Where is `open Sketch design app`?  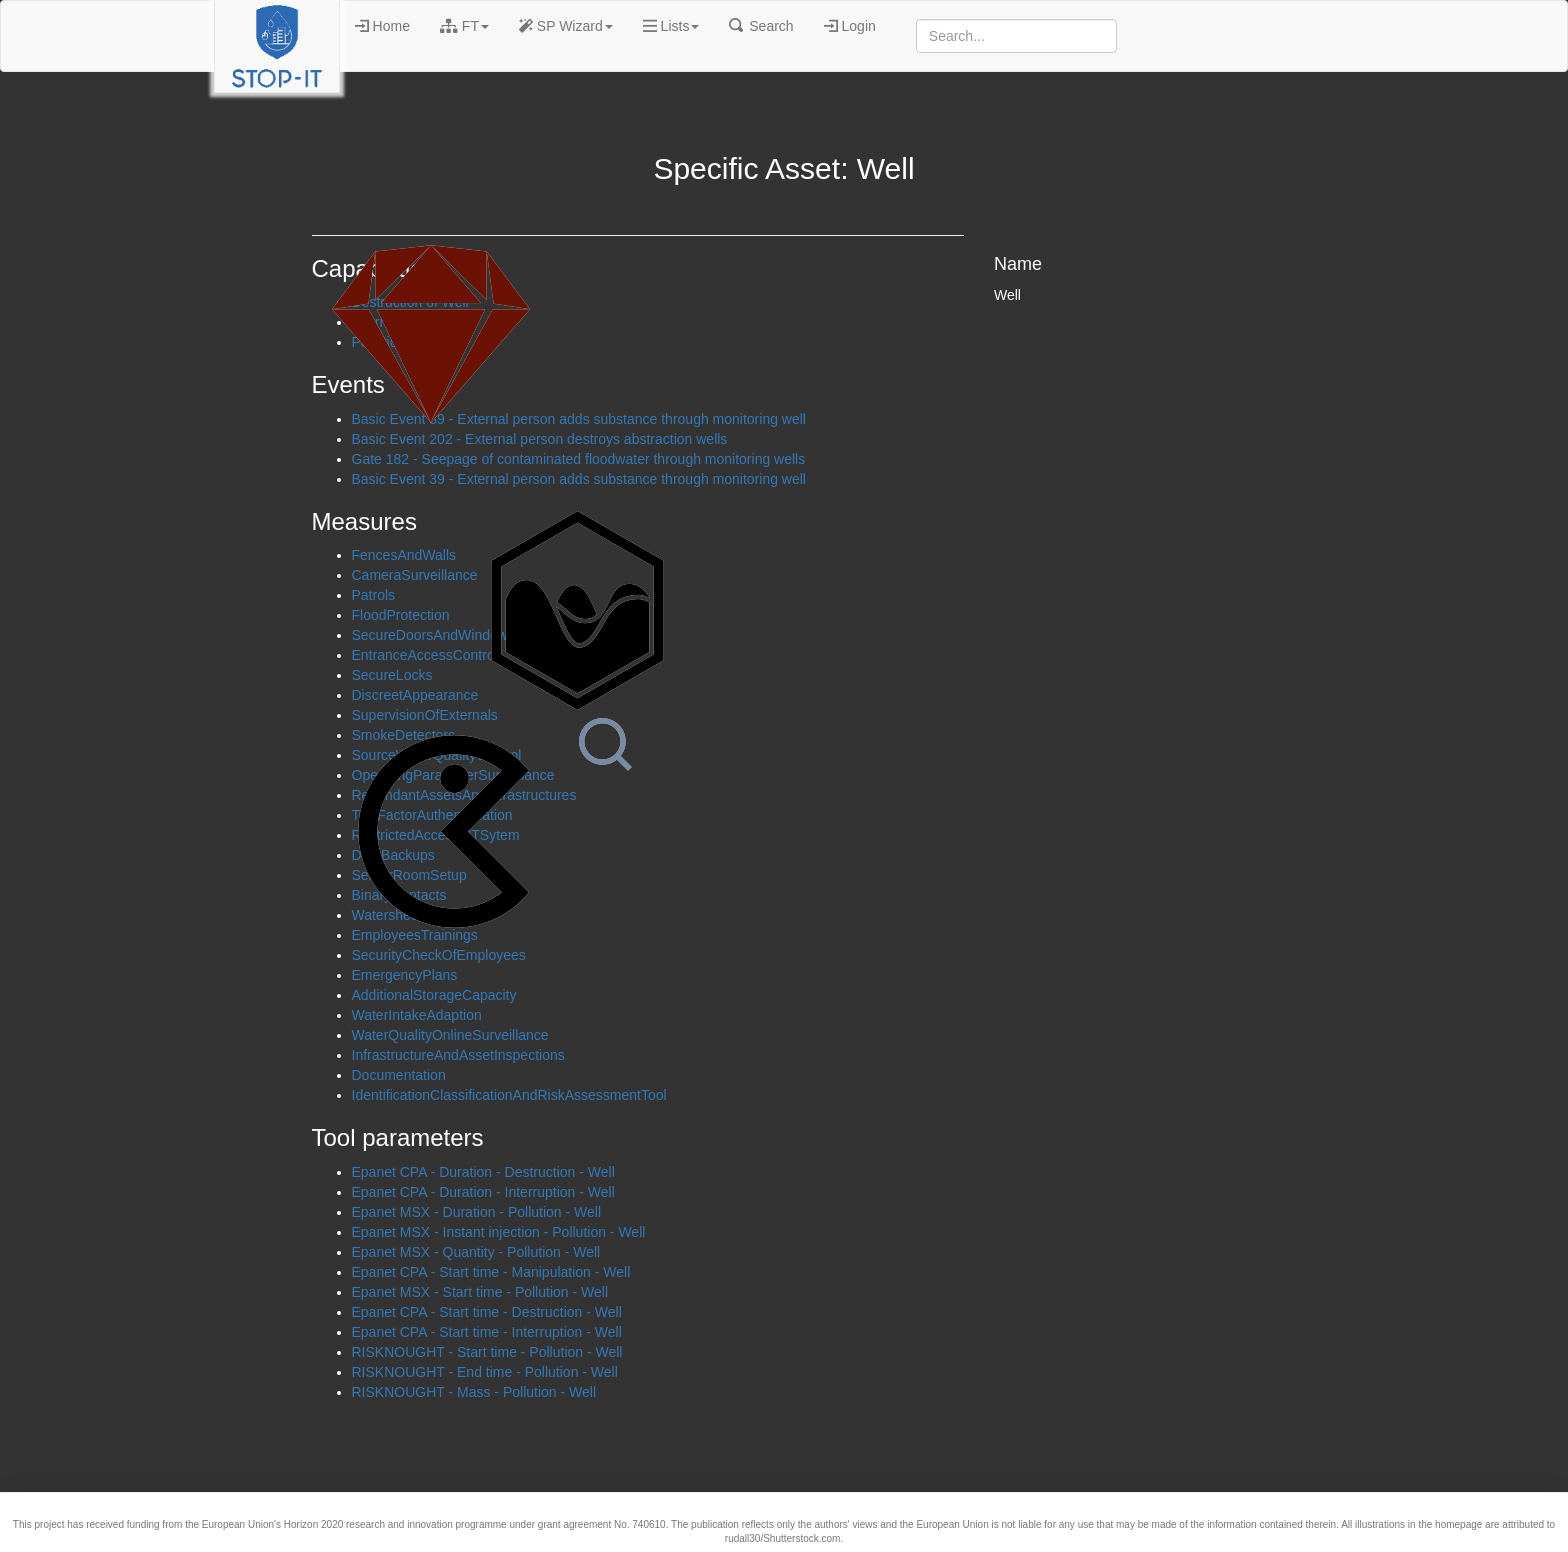
open Sketch design app is located at coordinates (431, 334).